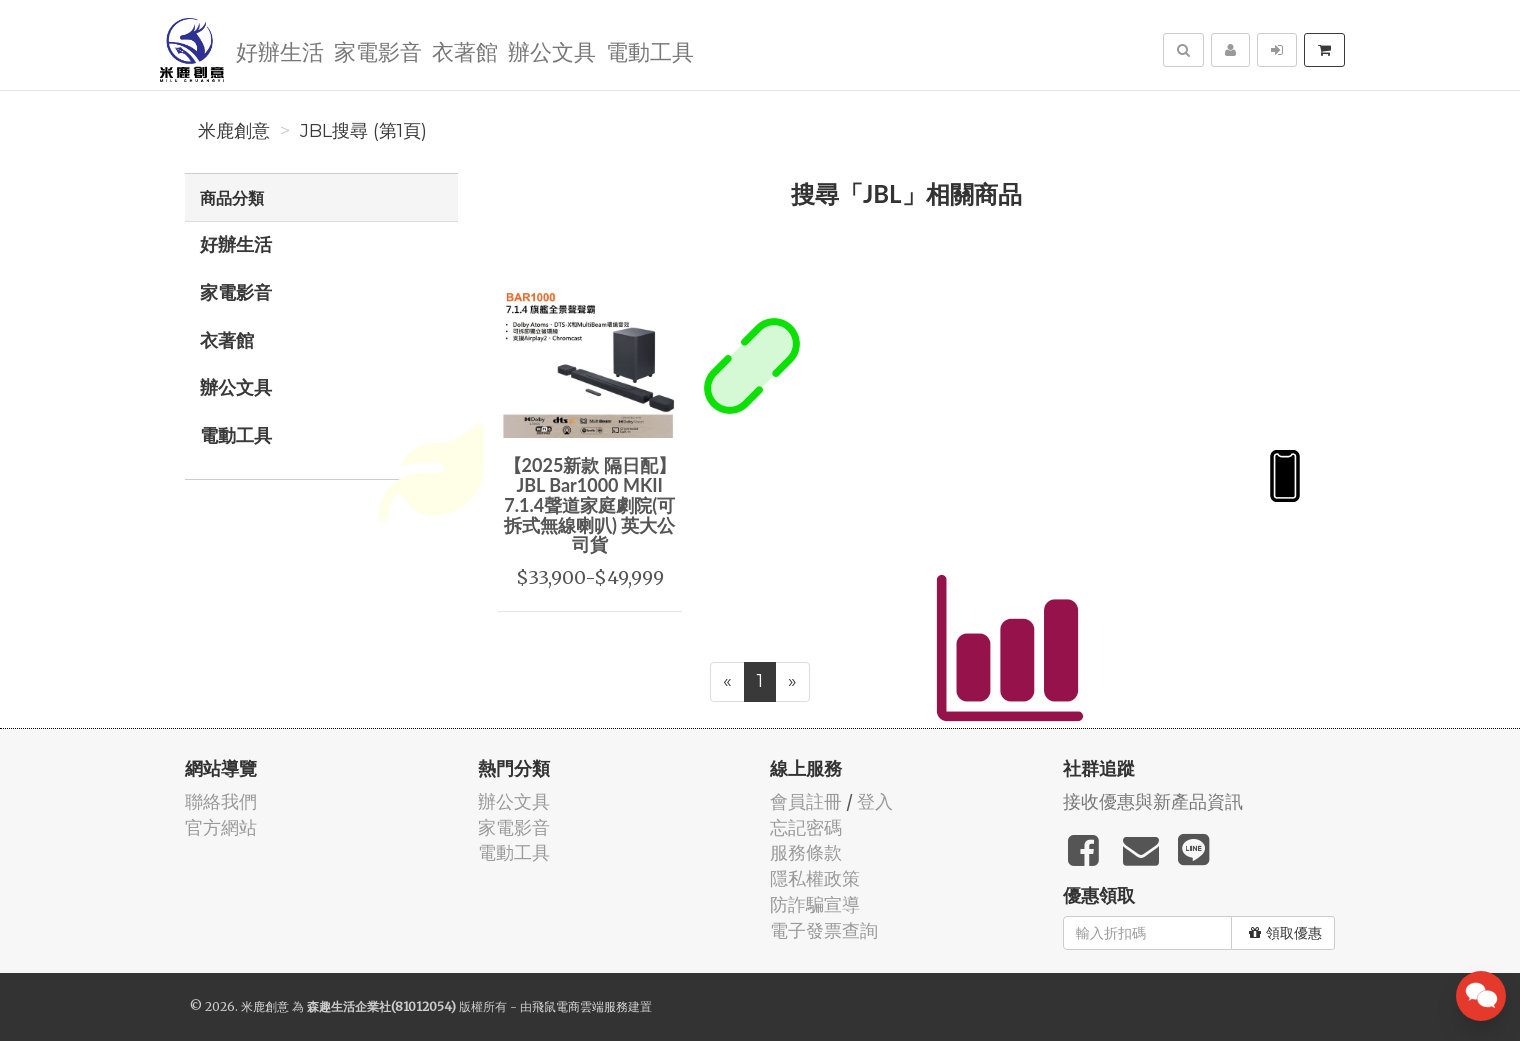 The image size is (1520, 1041). I want to click on switch to mobile view, so click(1285, 476).